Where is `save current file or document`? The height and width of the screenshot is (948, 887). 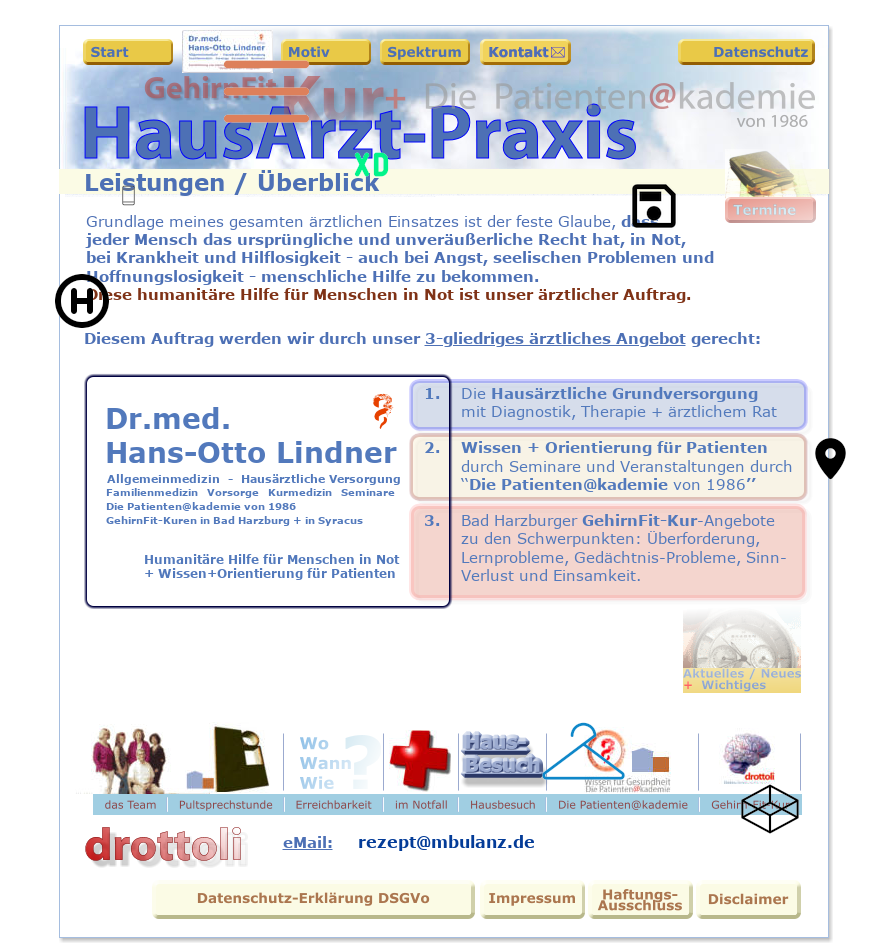 save current file or document is located at coordinates (654, 206).